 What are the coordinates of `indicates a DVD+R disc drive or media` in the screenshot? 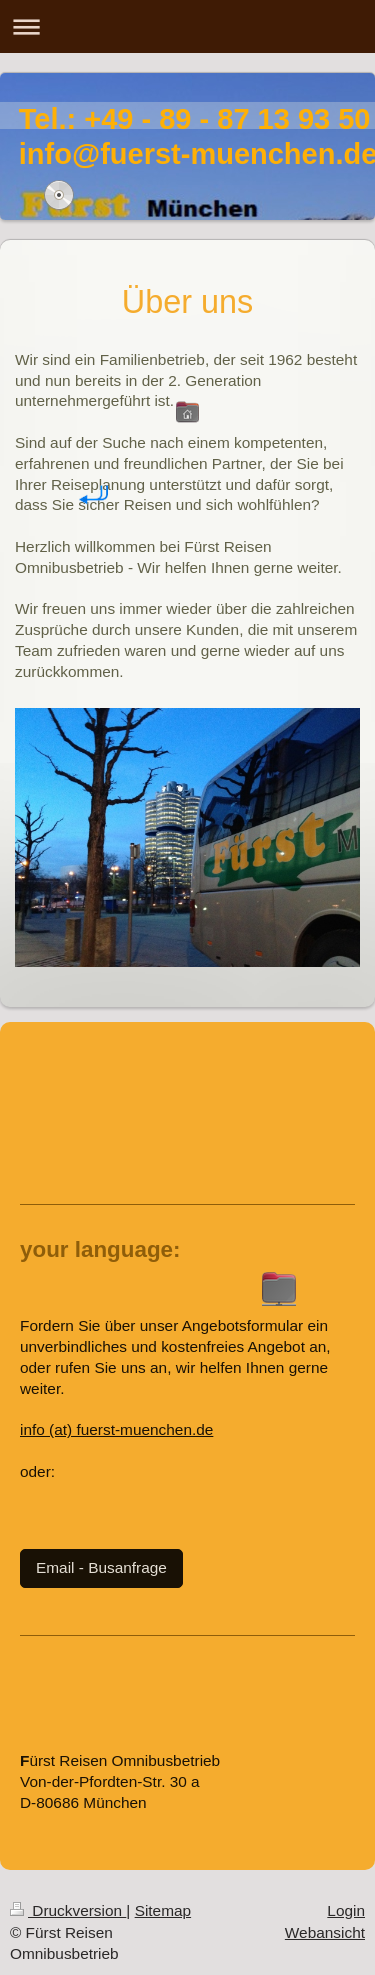 It's located at (59, 195).